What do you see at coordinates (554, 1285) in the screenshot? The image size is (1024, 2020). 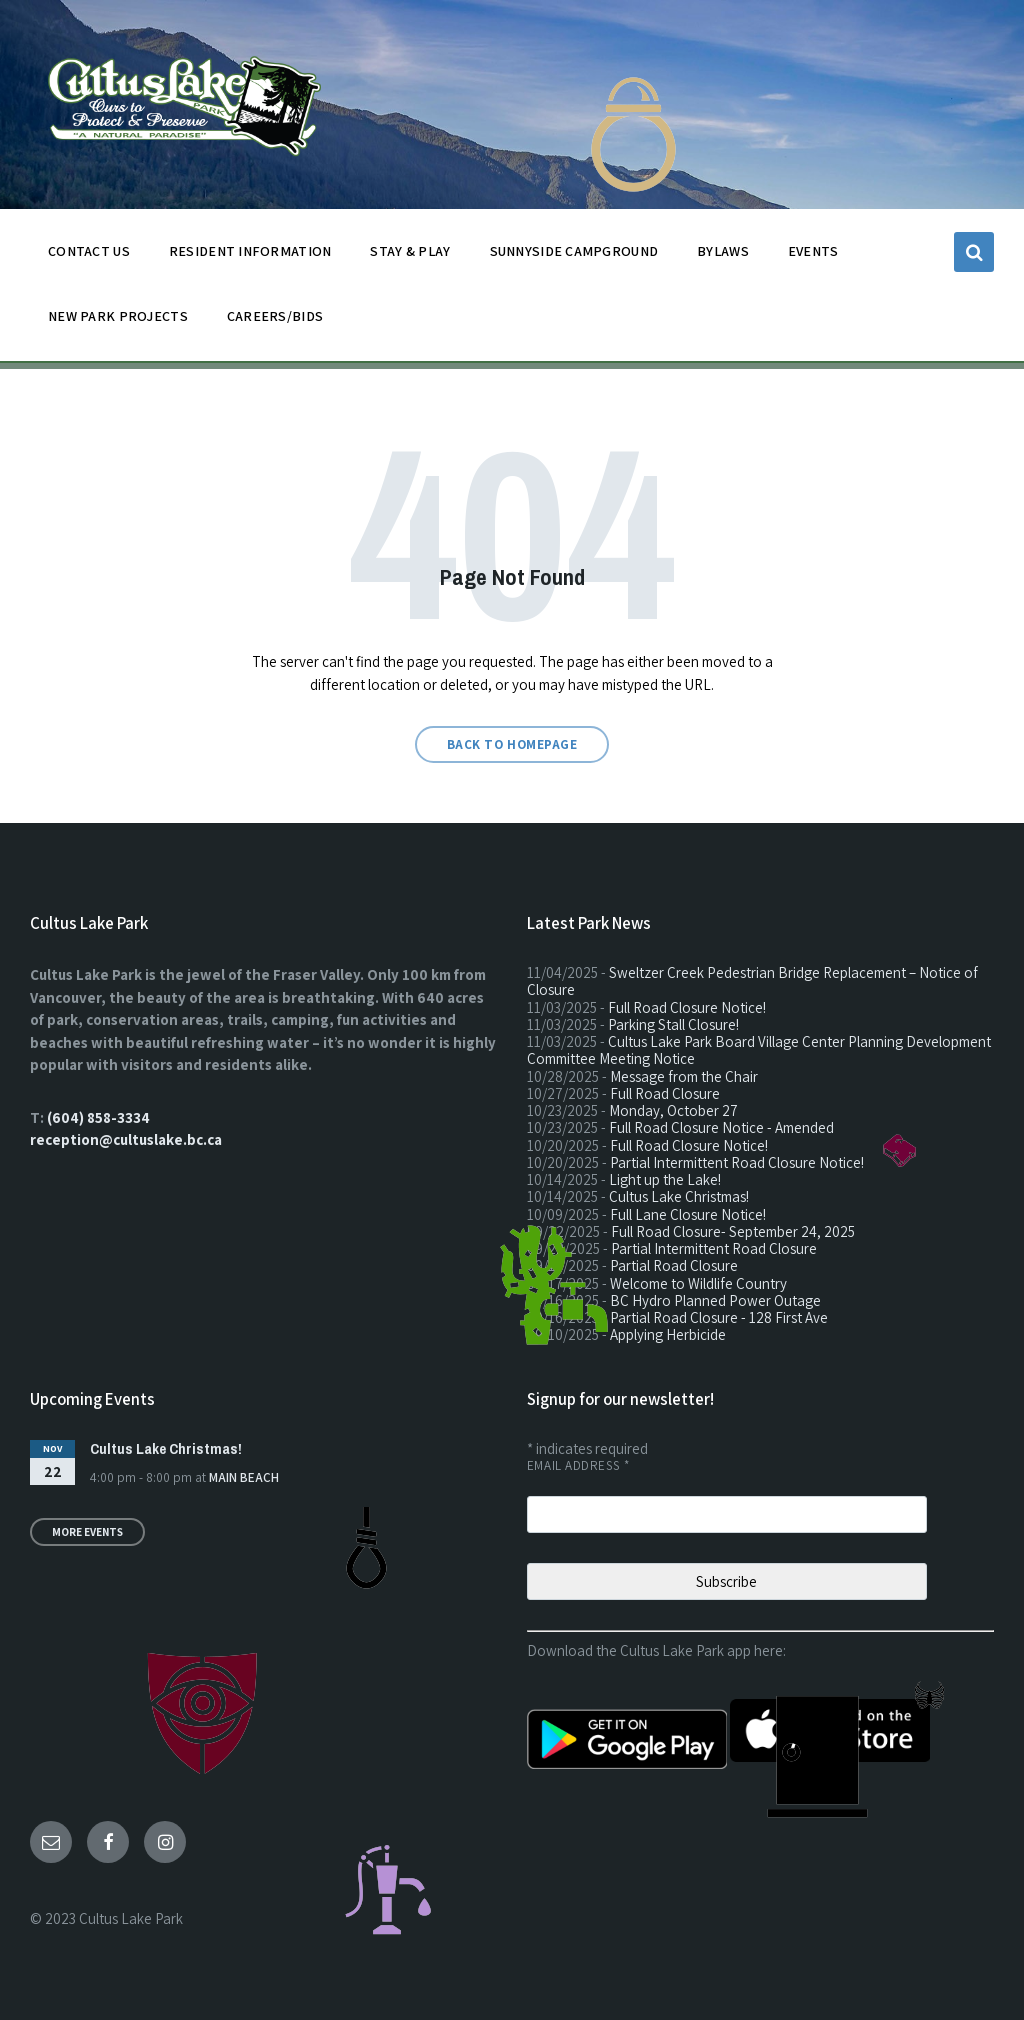 I see `tap to water or care for your cactus` at bounding box center [554, 1285].